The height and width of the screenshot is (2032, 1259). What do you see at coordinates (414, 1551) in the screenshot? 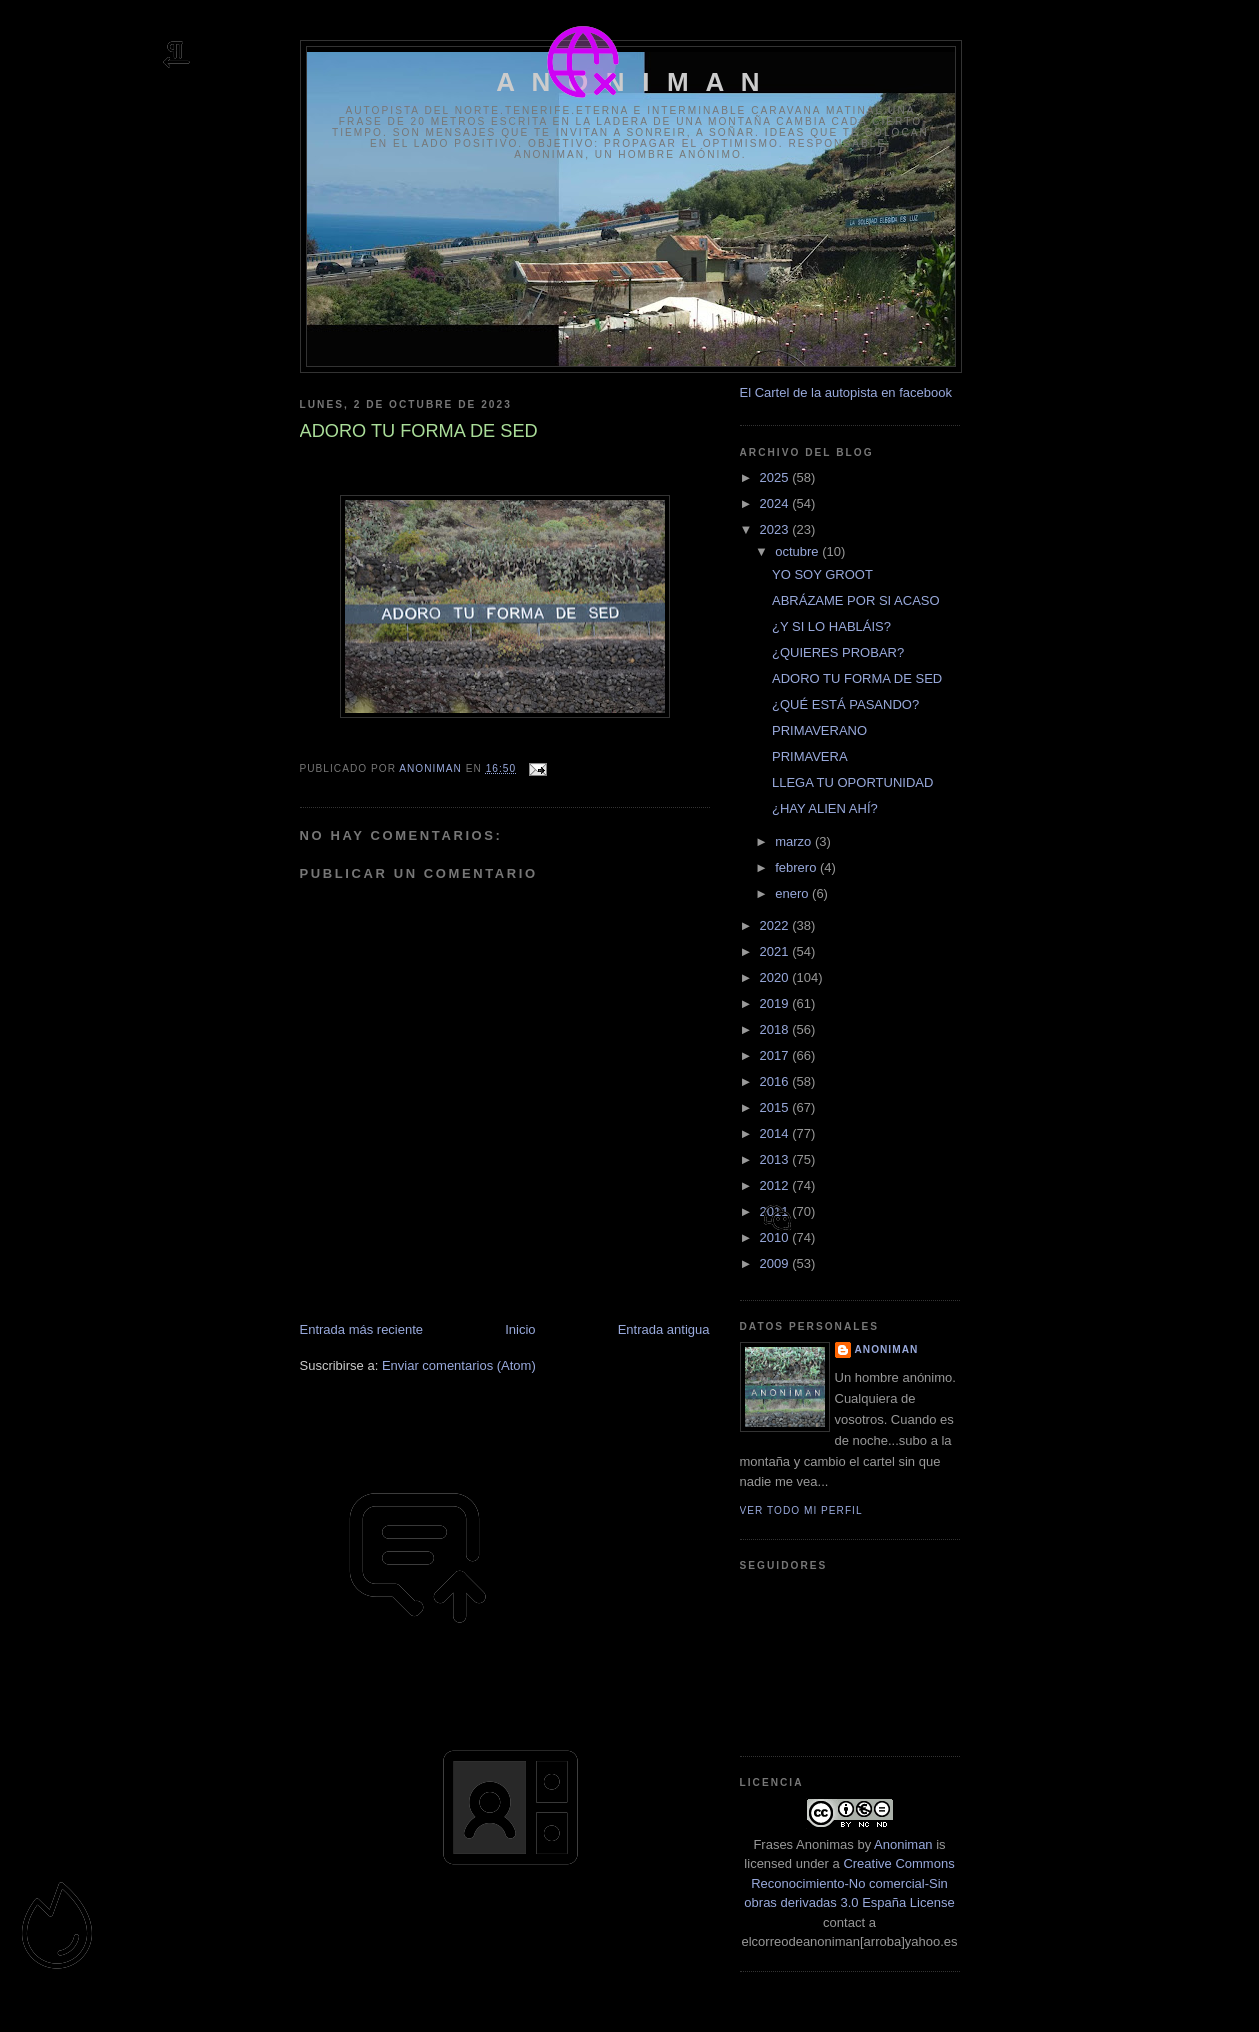
I see `send or upload a message` at bounding box center [414, 1551].